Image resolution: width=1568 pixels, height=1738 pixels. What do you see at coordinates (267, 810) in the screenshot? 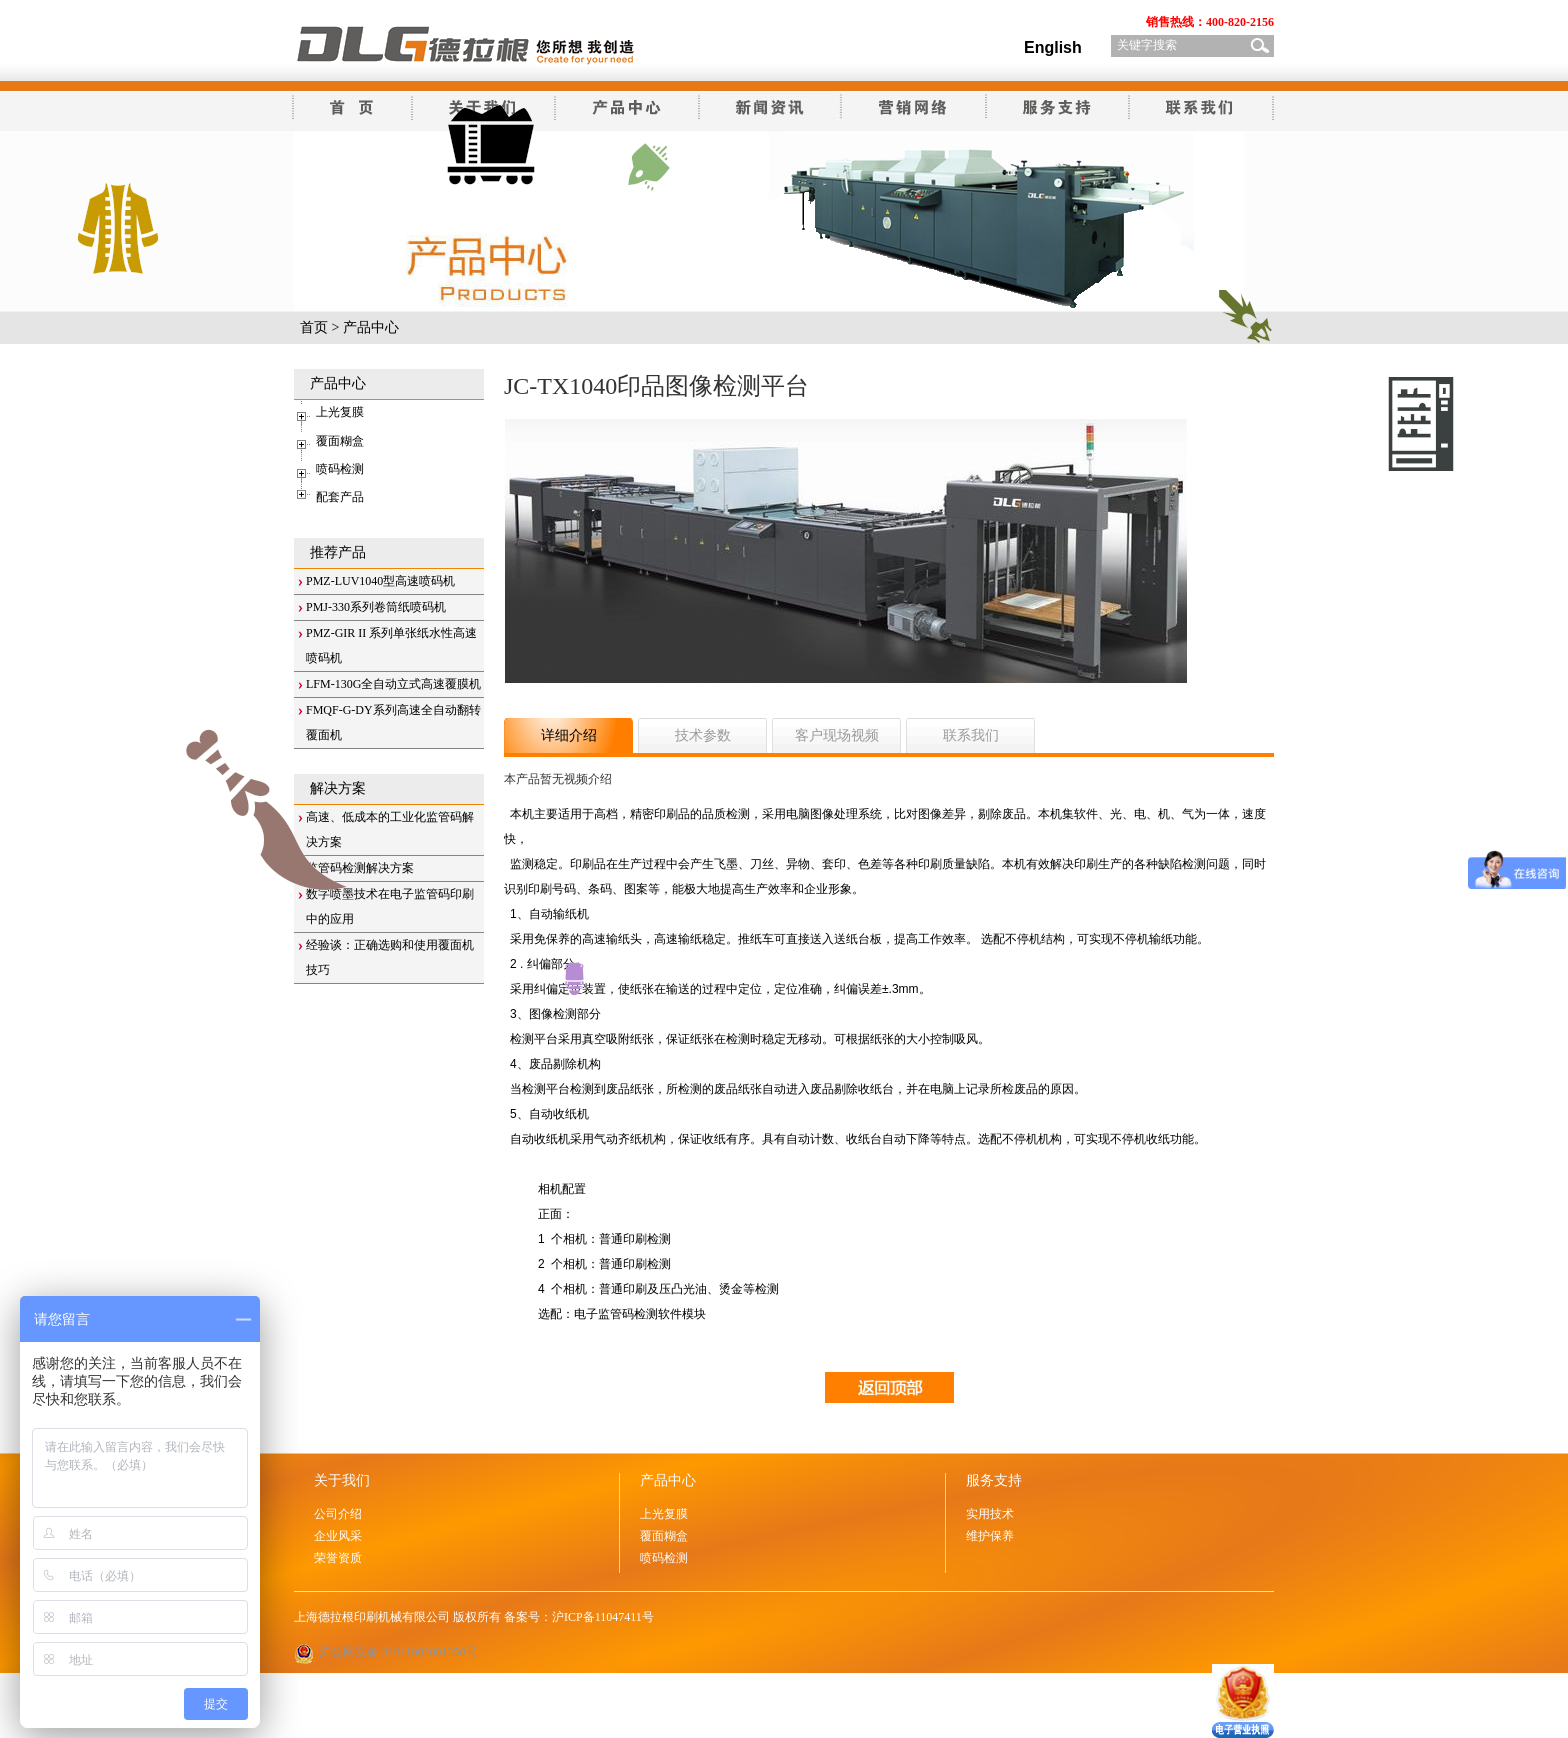
I see `equip a bone knife weapon` at bounding box center [267, 810].